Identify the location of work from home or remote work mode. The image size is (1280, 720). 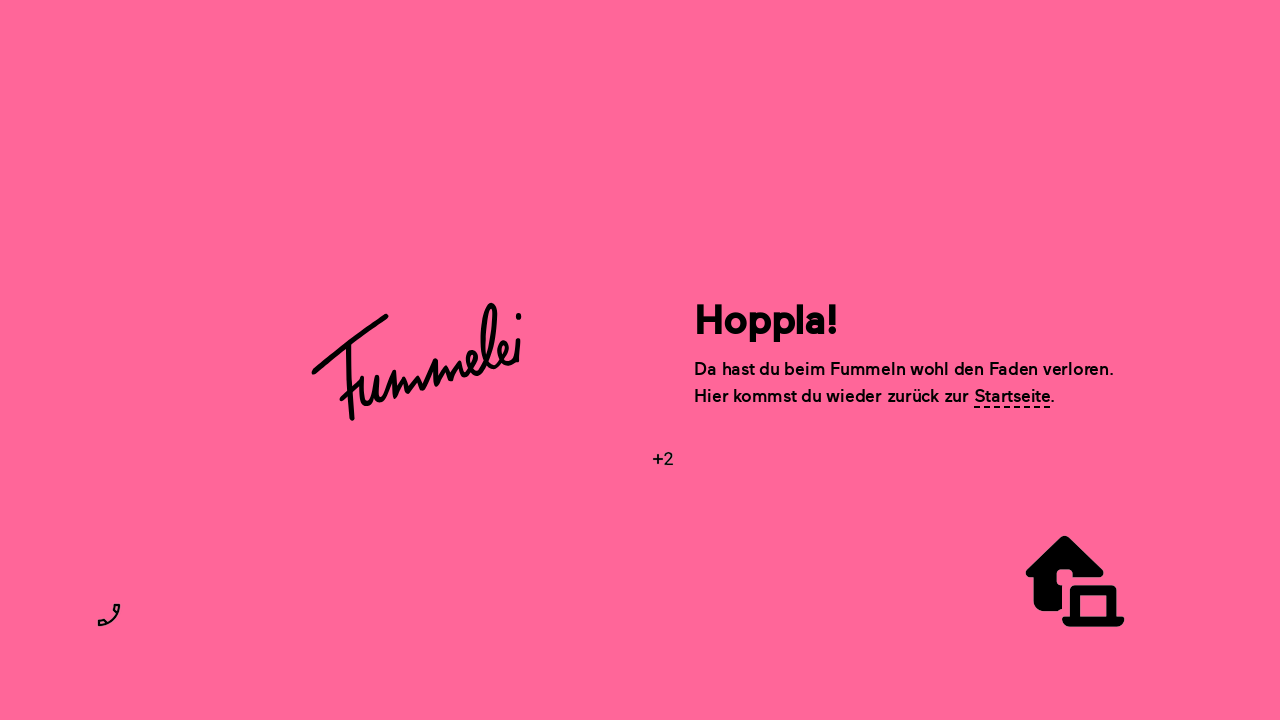
(1075, 580).